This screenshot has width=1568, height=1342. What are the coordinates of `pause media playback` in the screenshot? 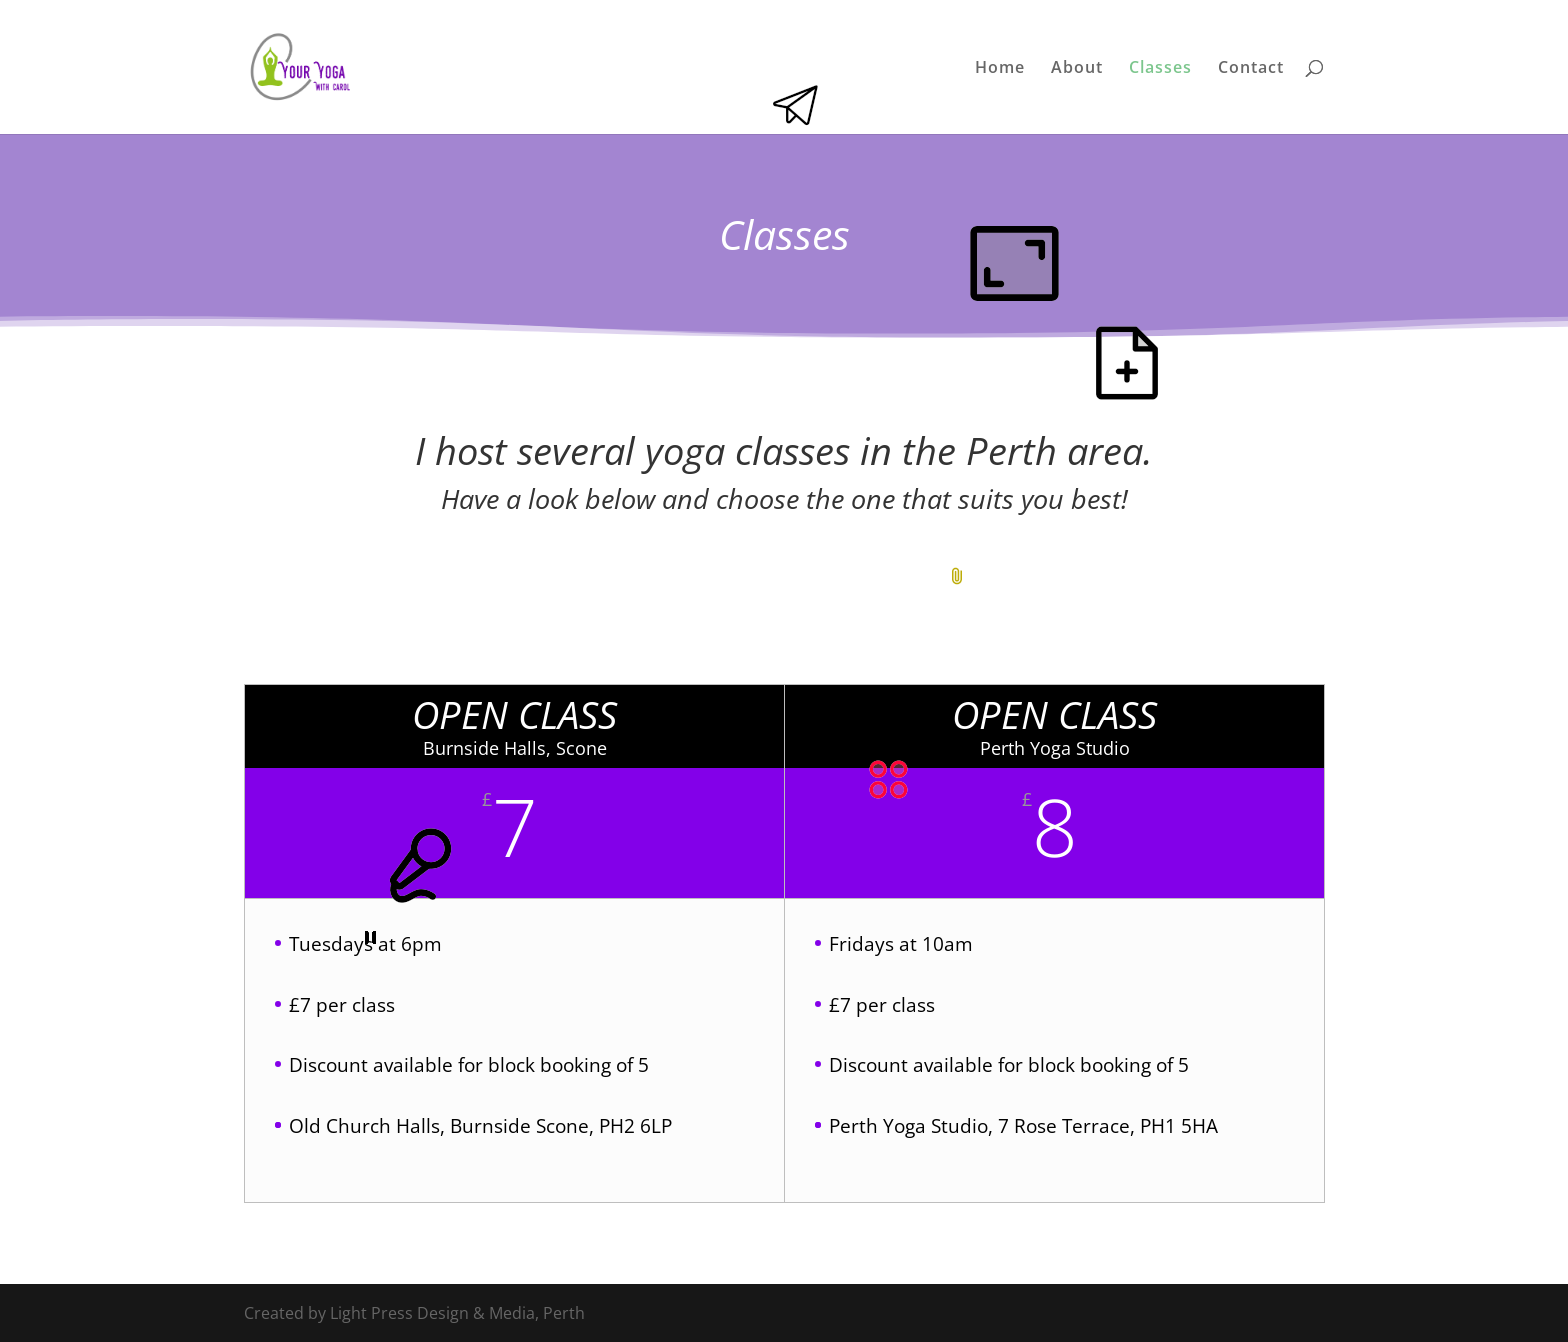 It's located at (370, 937).